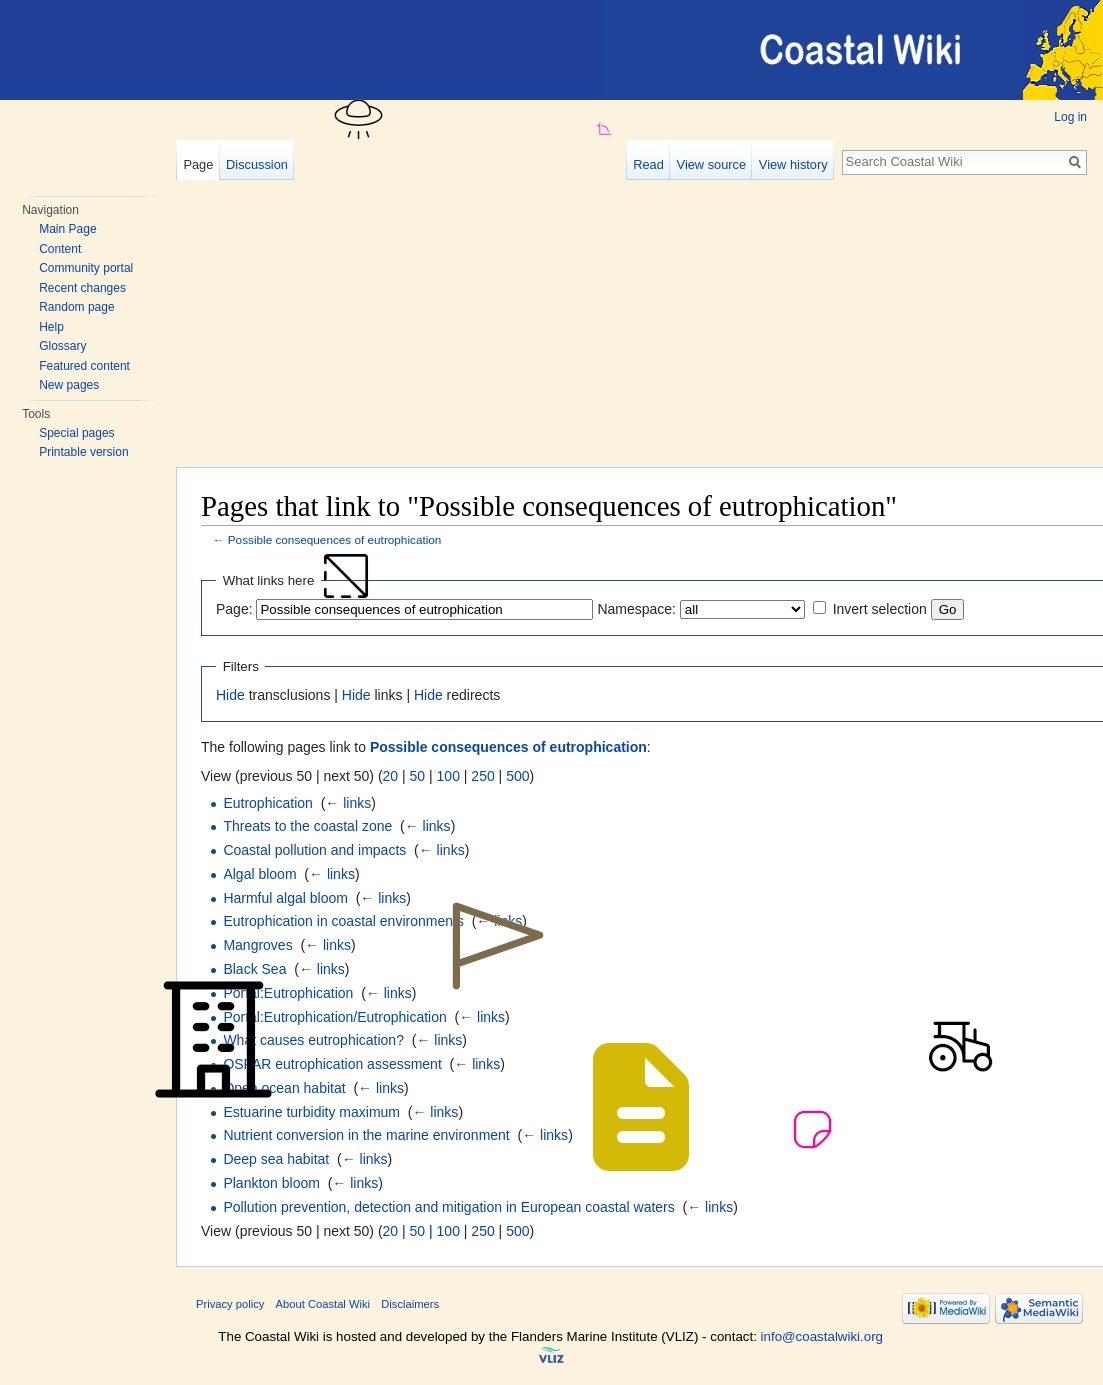  Describe the element at coordinates (959, 1045) in the screenshot. I see `access farming or agricultural features` at that location.